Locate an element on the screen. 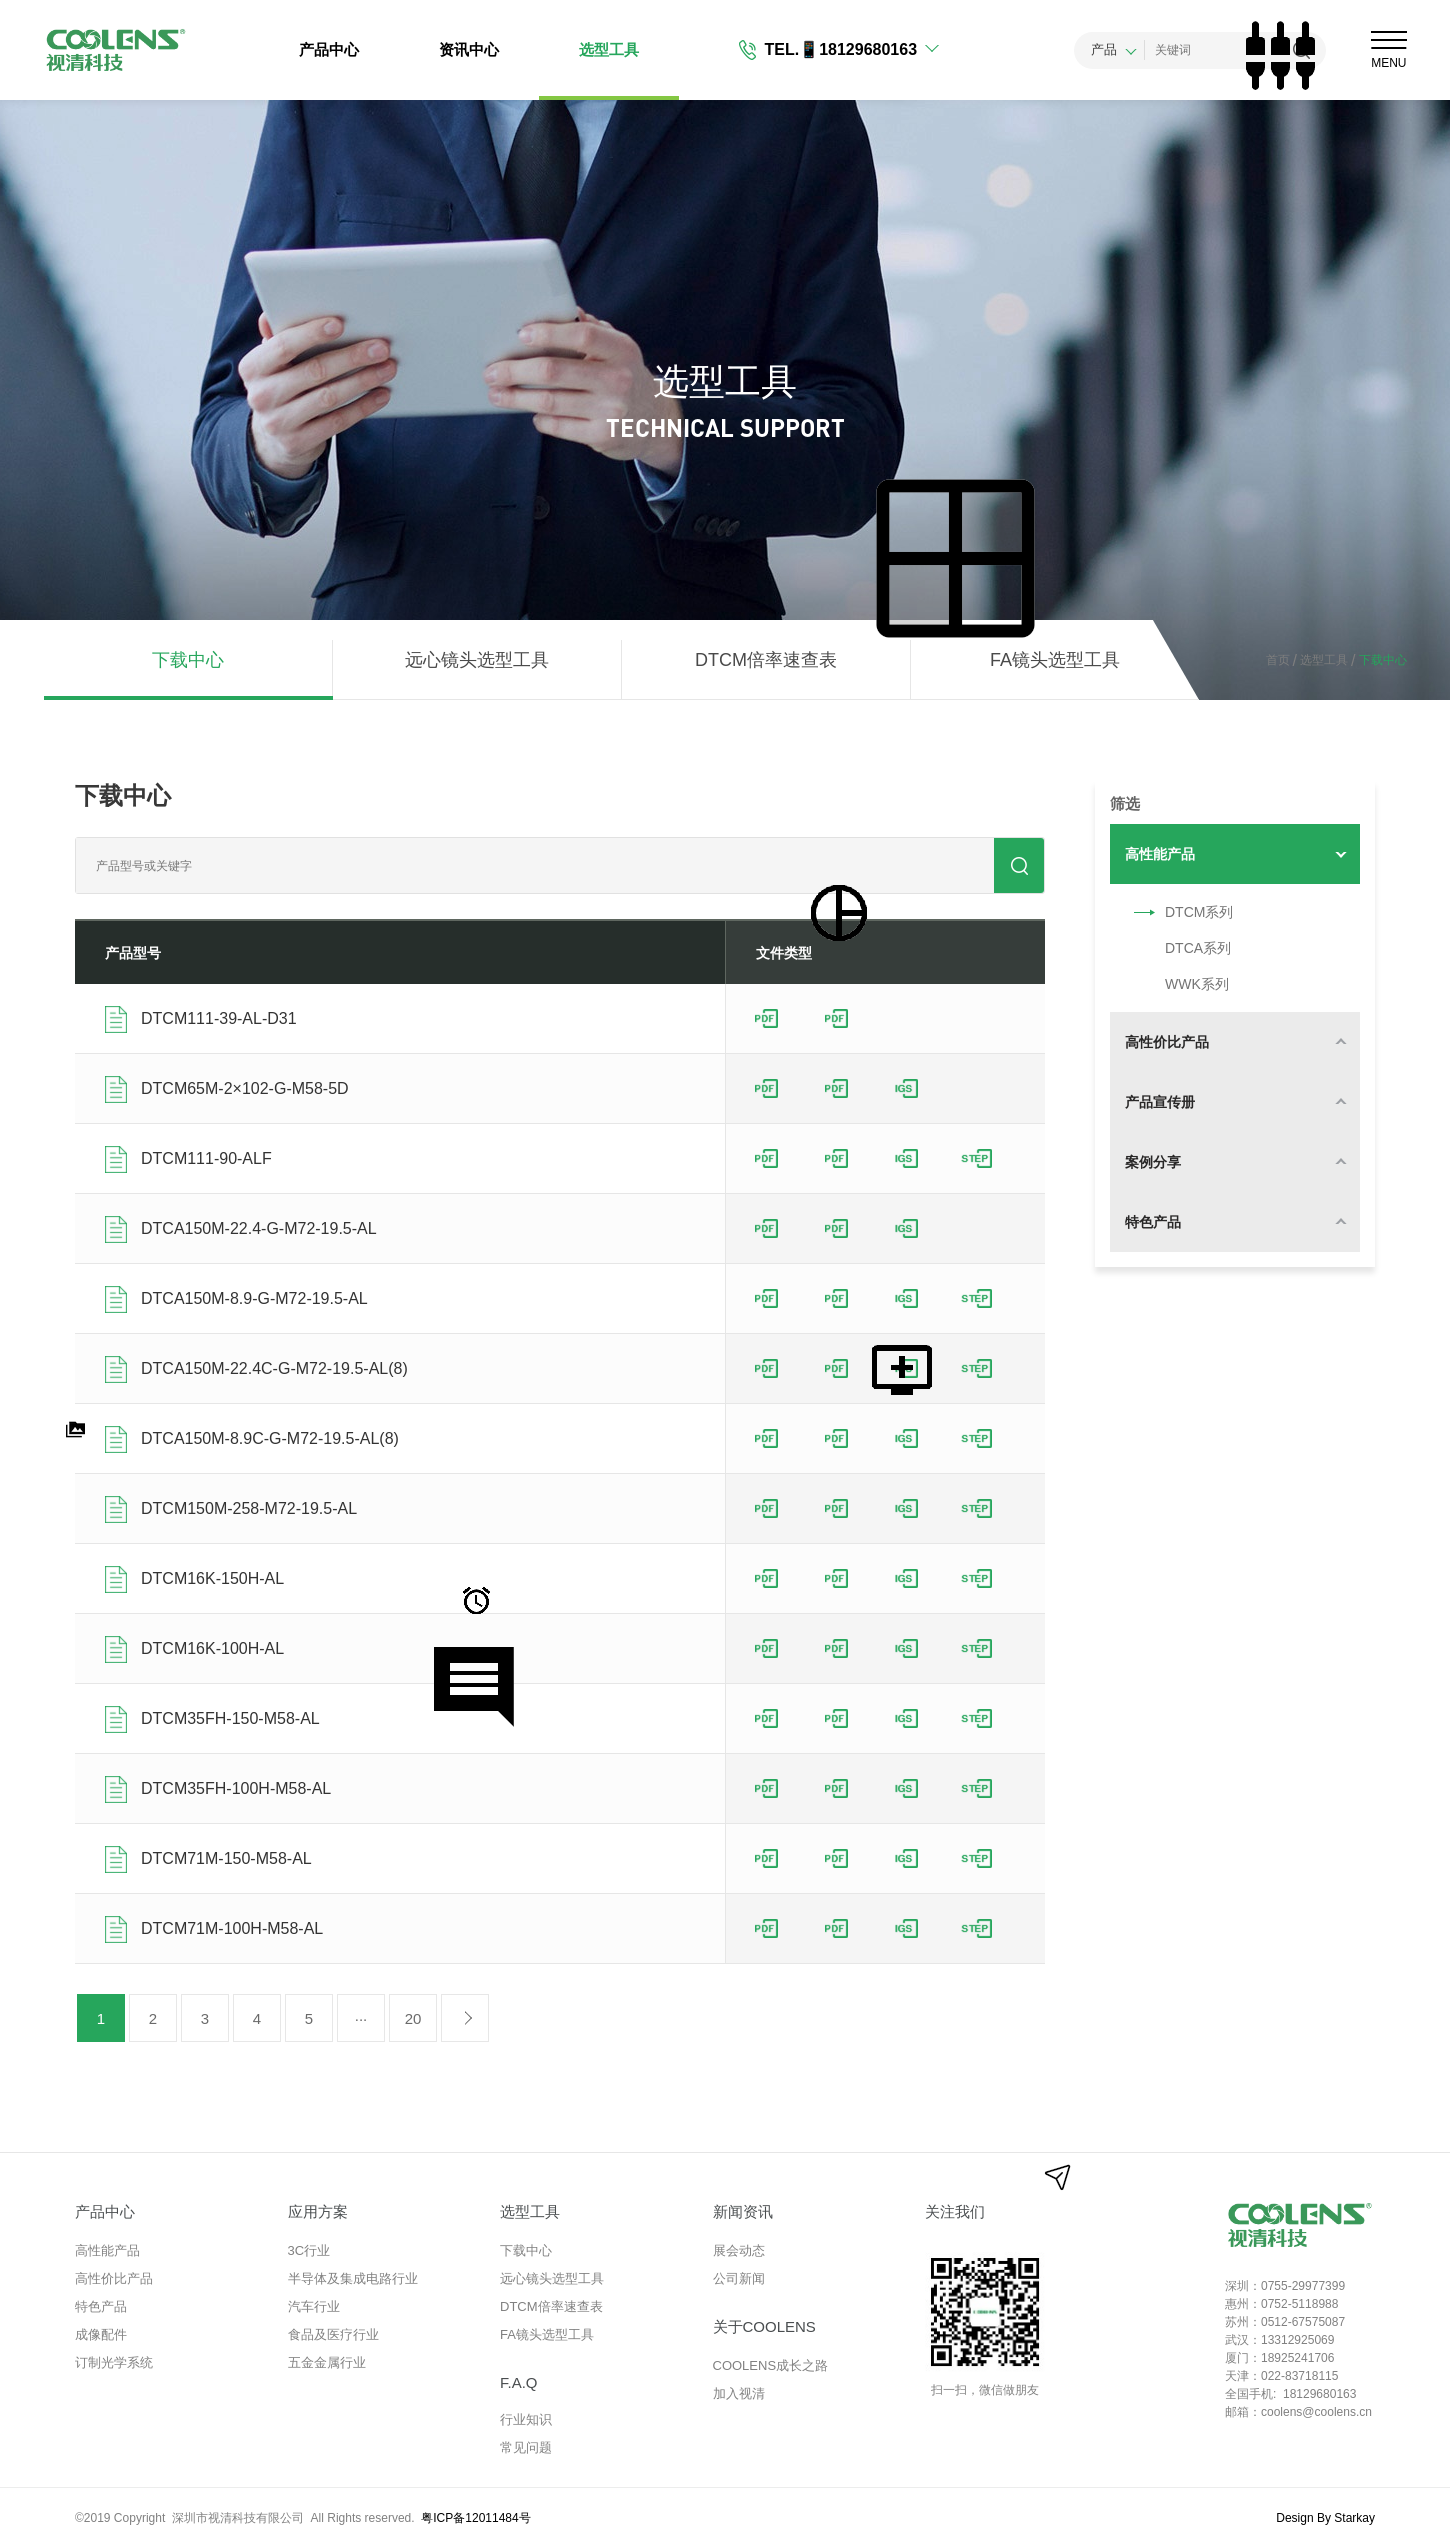  access audio/video input settings is located at coordinates (1280, 55).